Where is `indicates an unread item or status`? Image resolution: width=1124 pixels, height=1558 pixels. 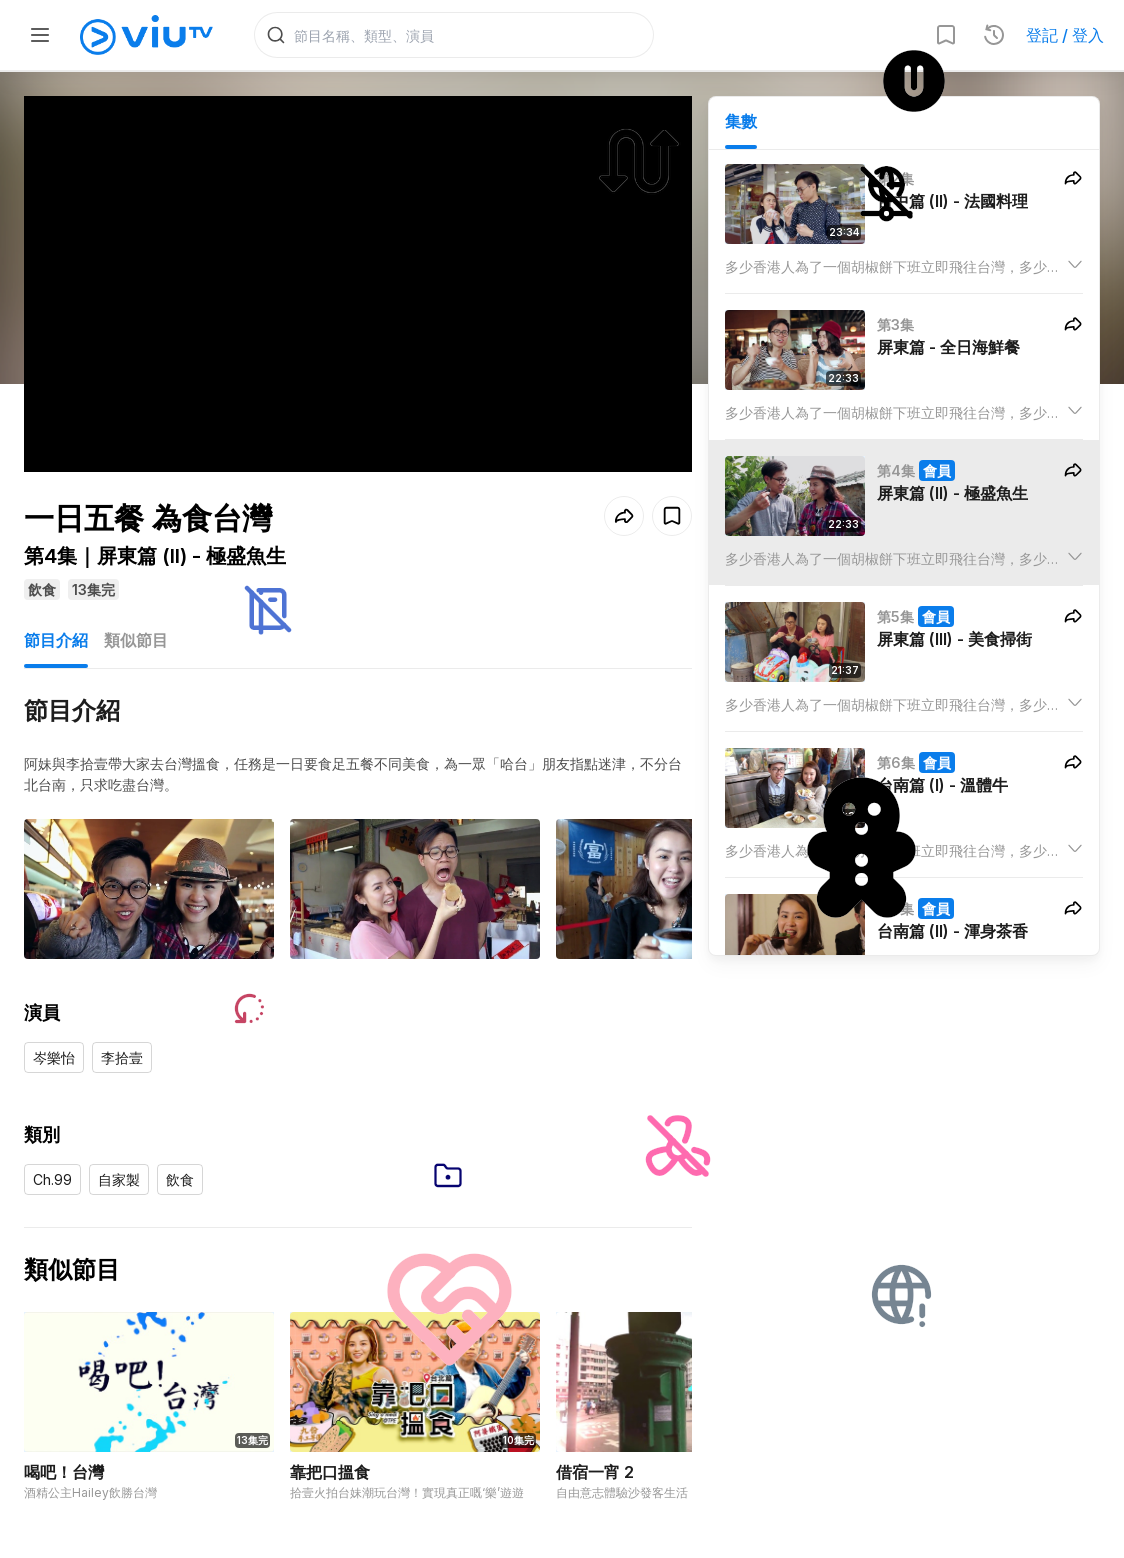 indicates an unread item or status is located at coordinates (914, 81).